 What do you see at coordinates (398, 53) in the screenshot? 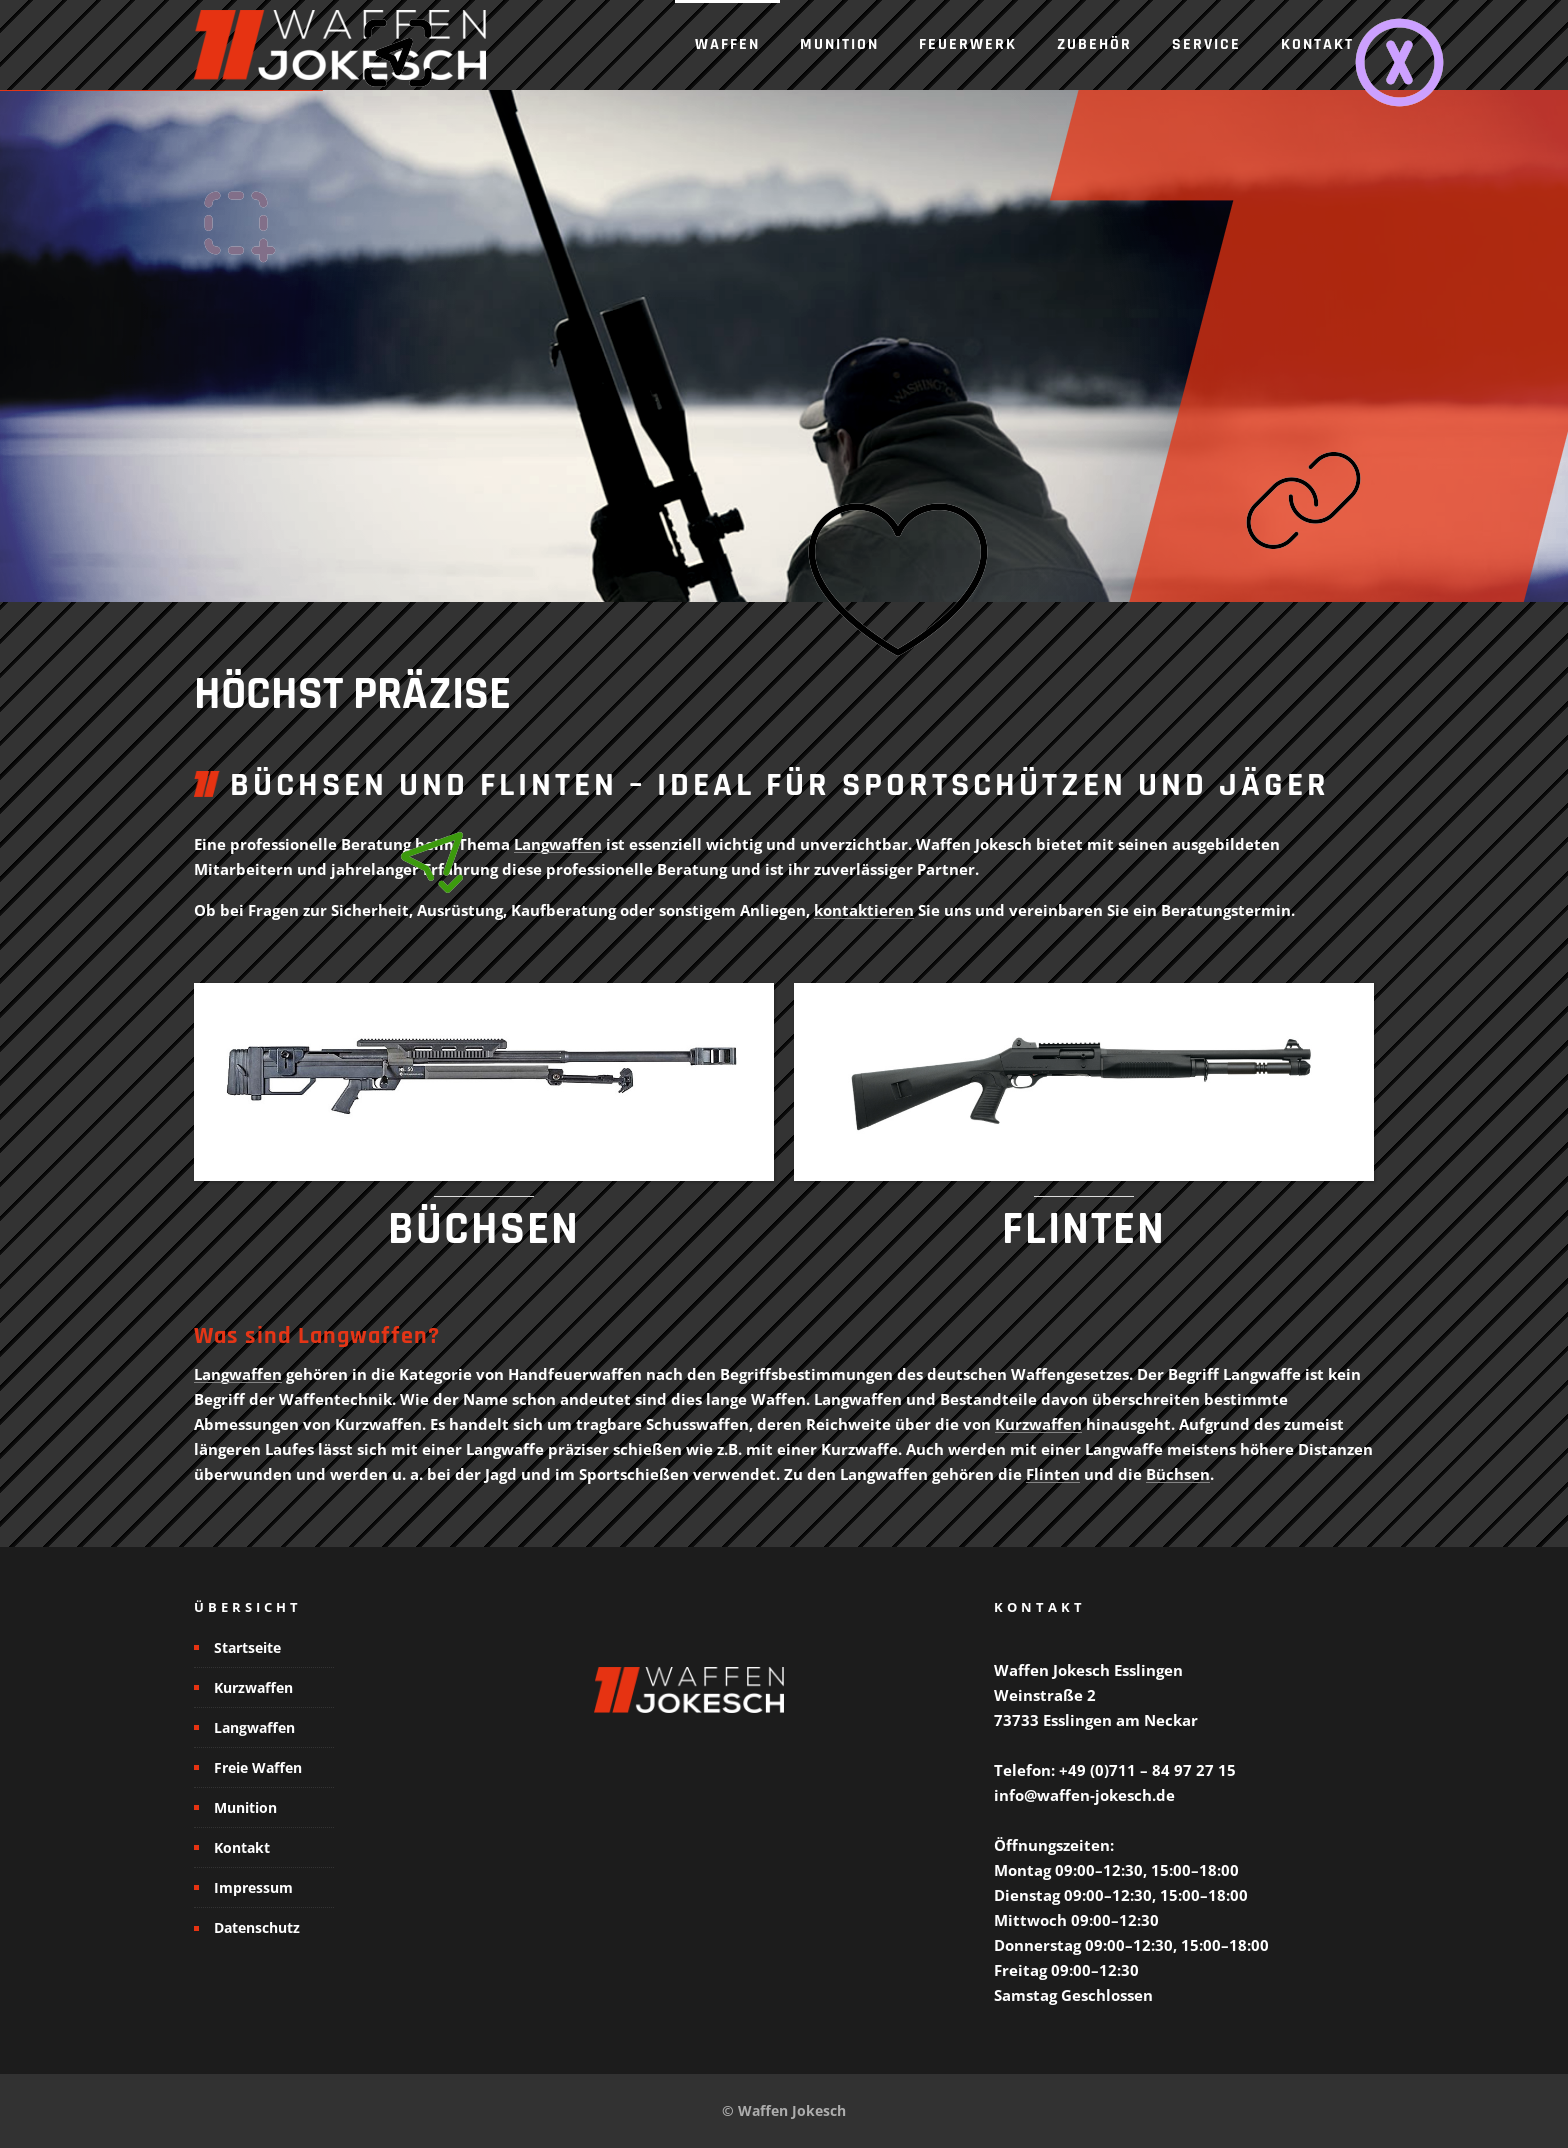
I see `scan to detect current location` at bounding box center [398, 53].